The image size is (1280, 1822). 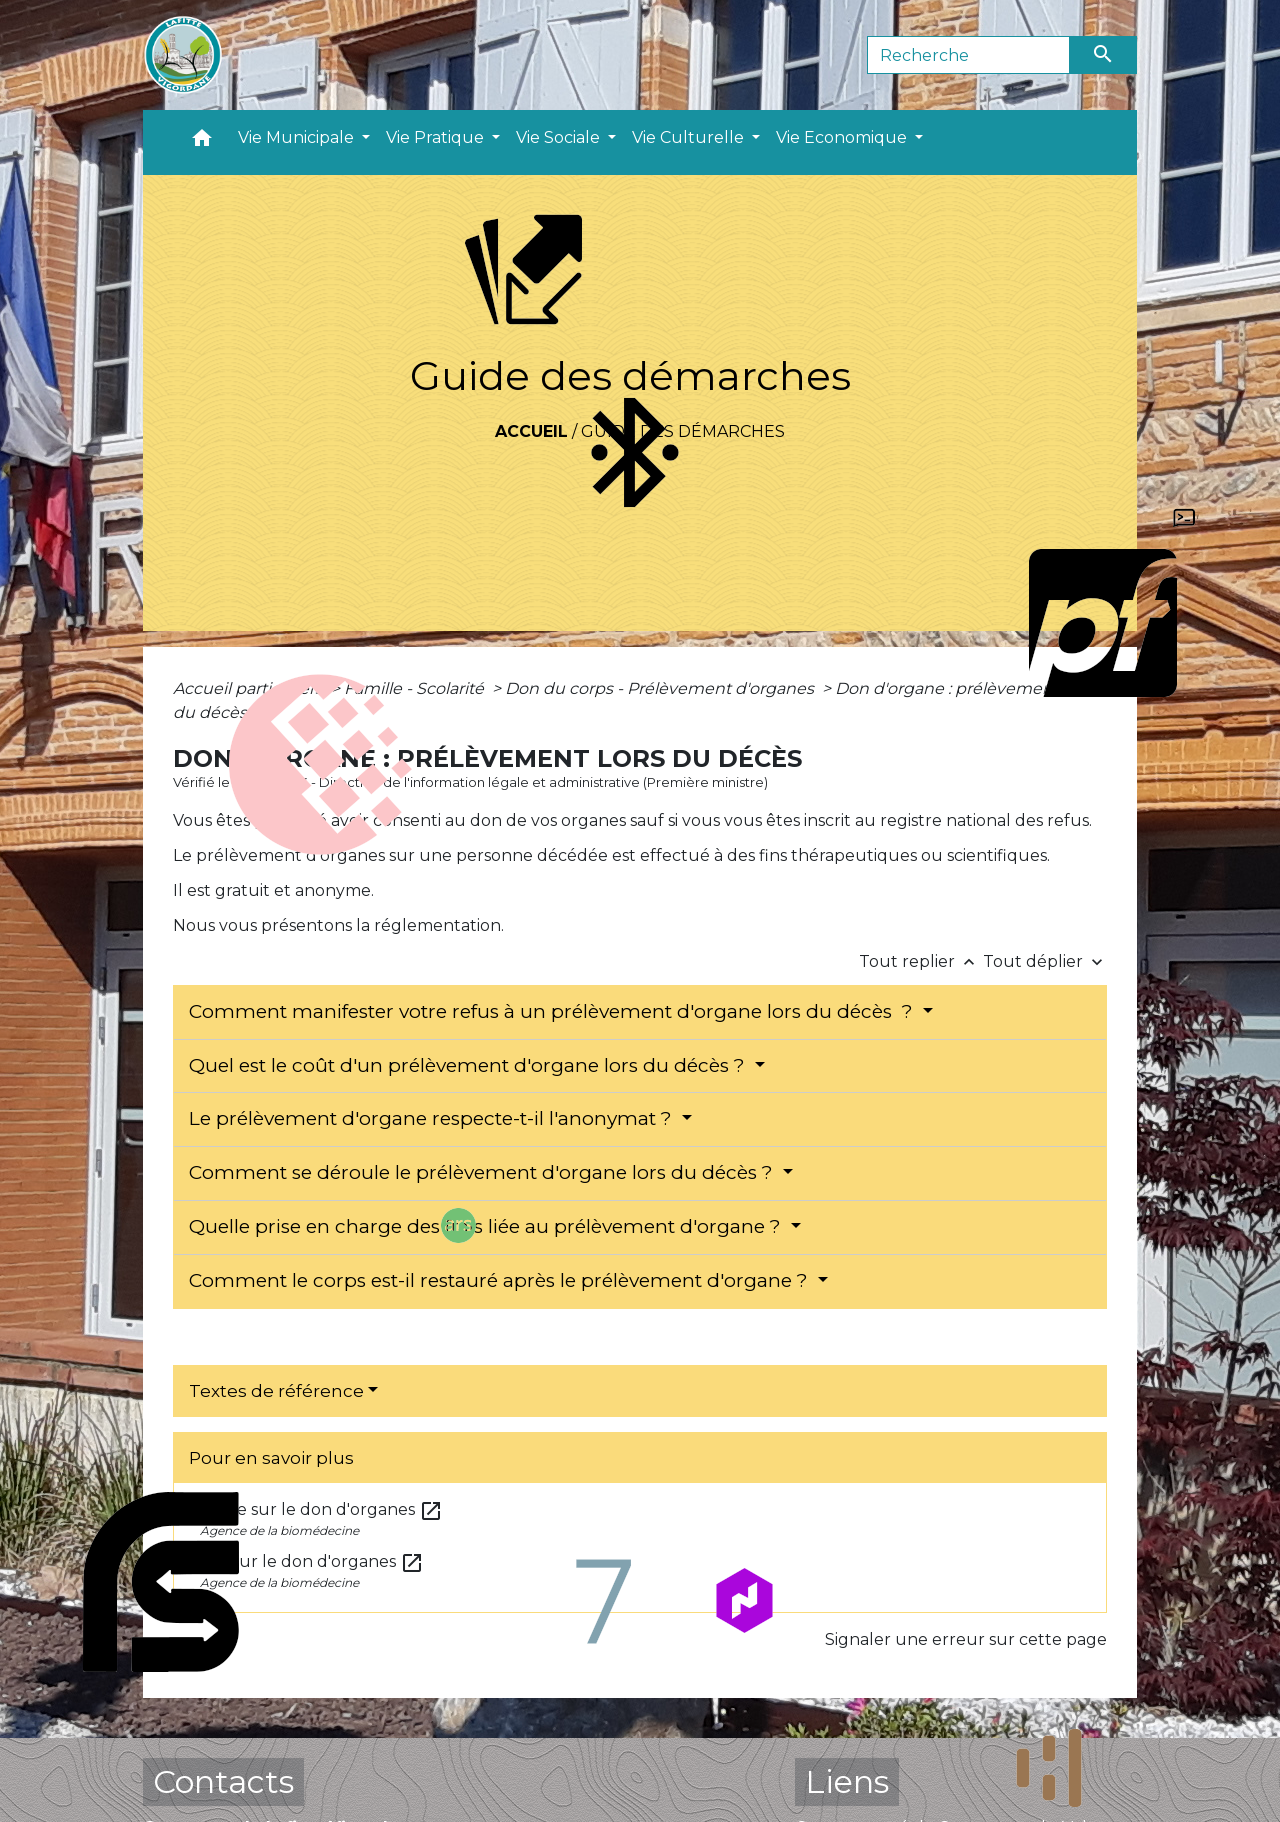 What do you see at coordinates (744, 1600) in the screenshot?
I see `HashiCorp Nomad application logo` at bounding box center [744, 1600].